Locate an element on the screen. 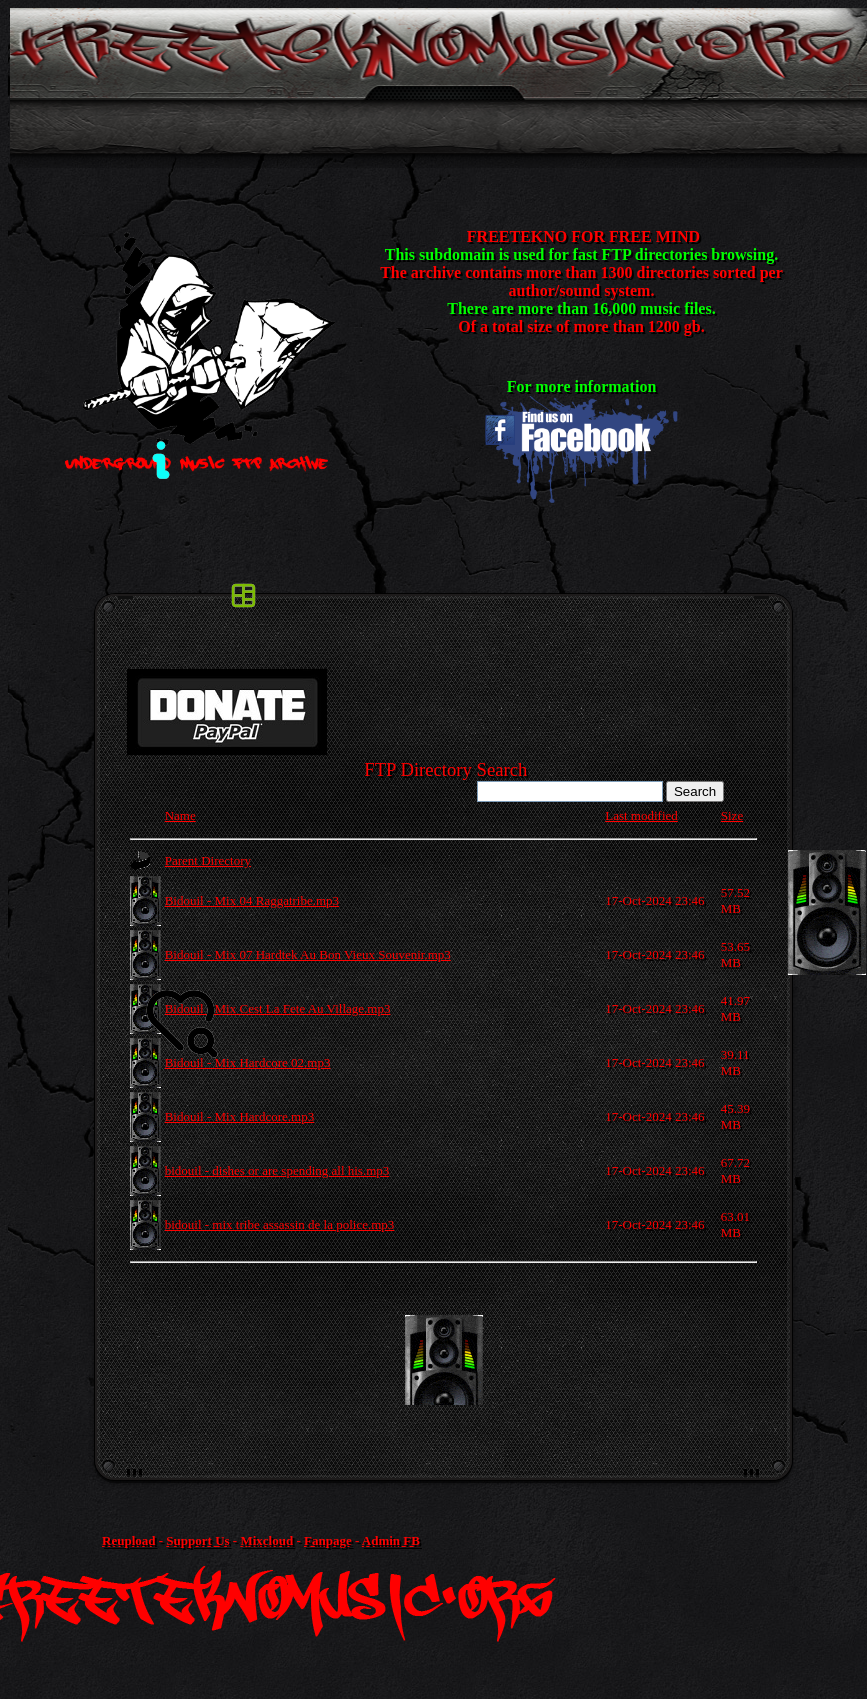 The image size is (867, 1699). search your liked or favorited items is located at coordinates (180, 1020).